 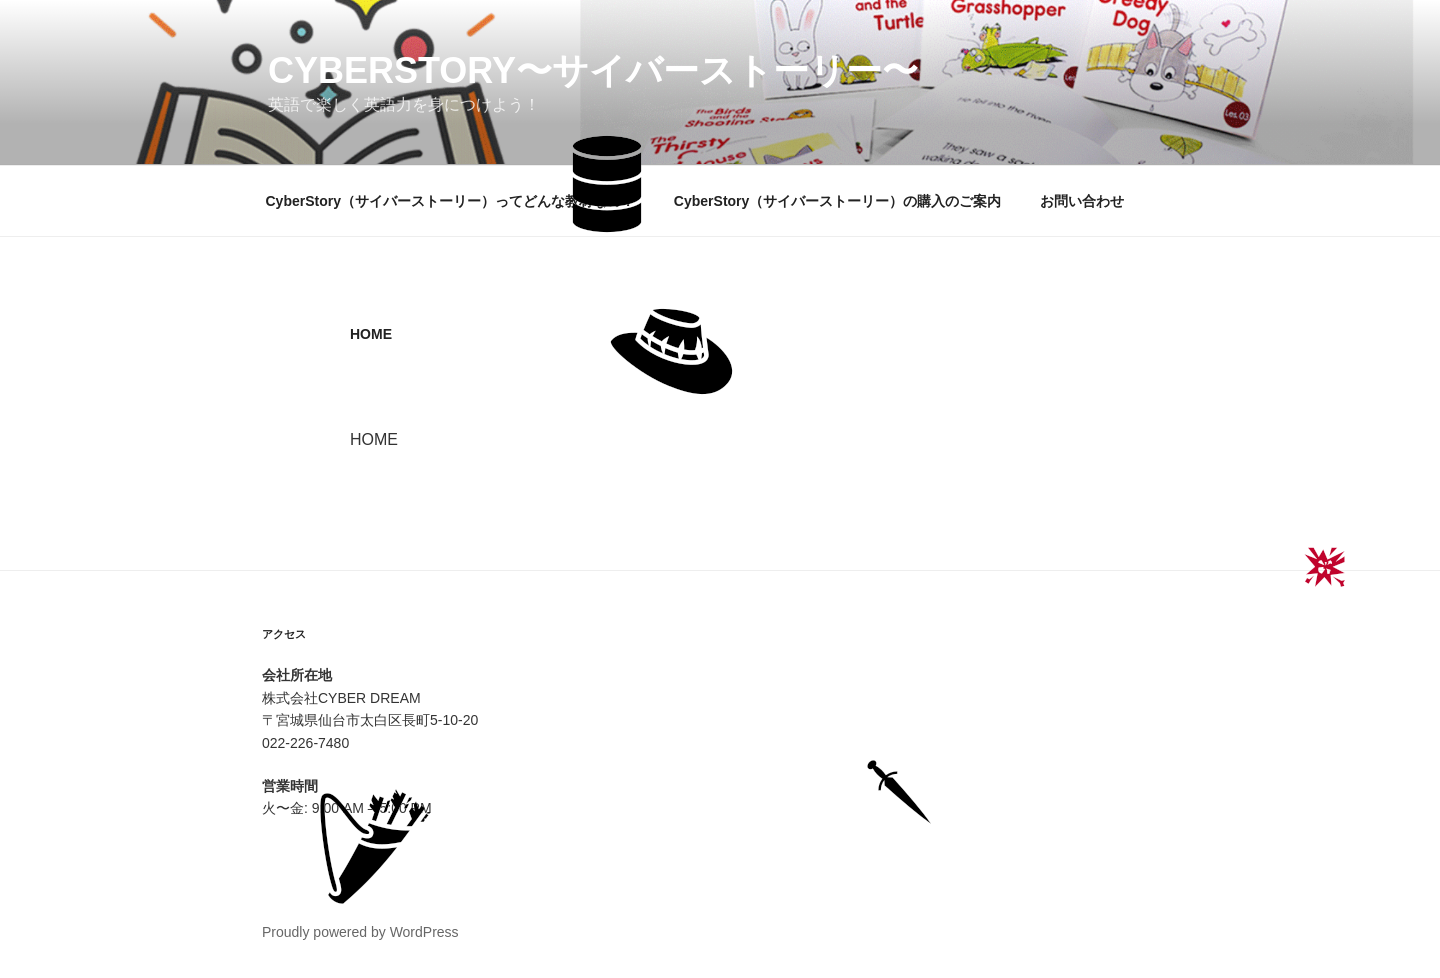 What do you see at coordinates (1324, 567) in the screenshot?
I see `trigger an explosion or blast effect` at bounding box center [1324, 567].